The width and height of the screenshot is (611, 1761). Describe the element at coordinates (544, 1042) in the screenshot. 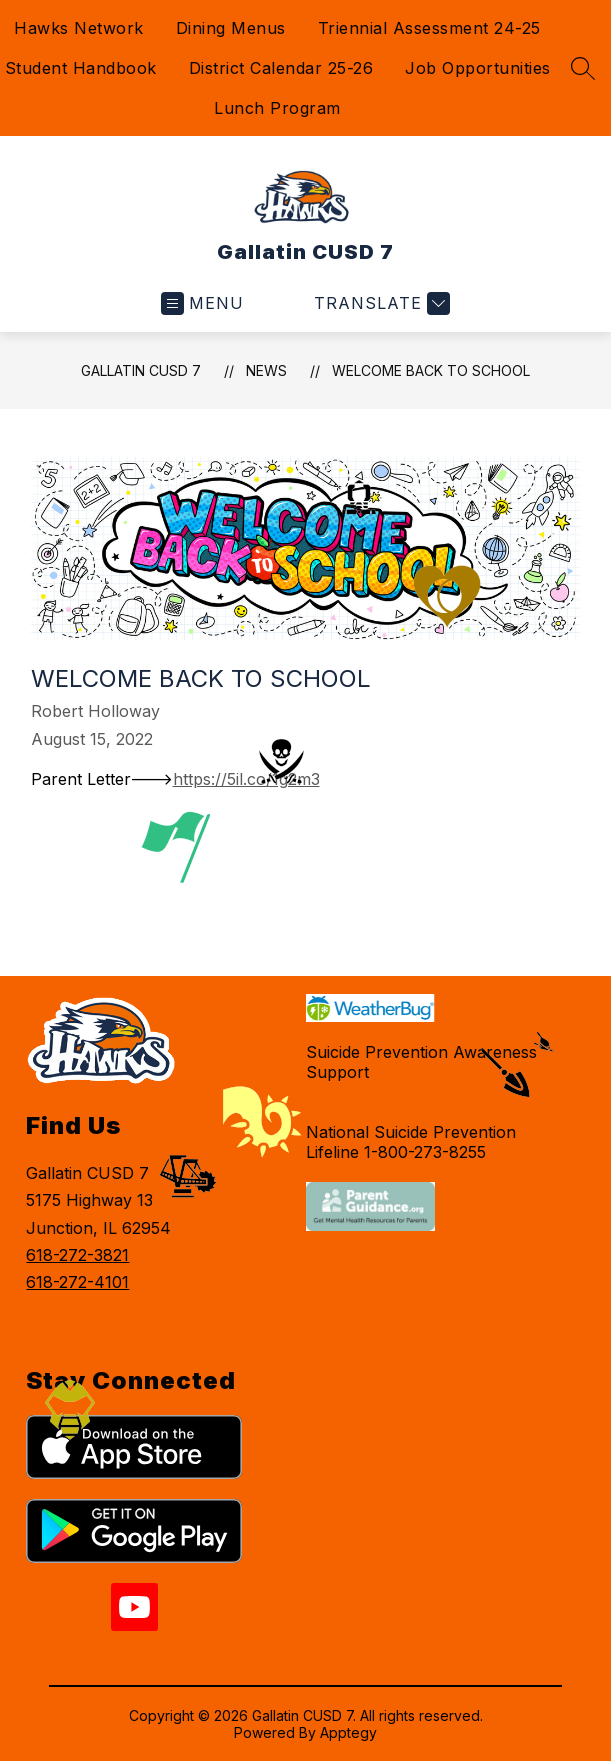

I see `craft or upgrade items at the forge` at that location.